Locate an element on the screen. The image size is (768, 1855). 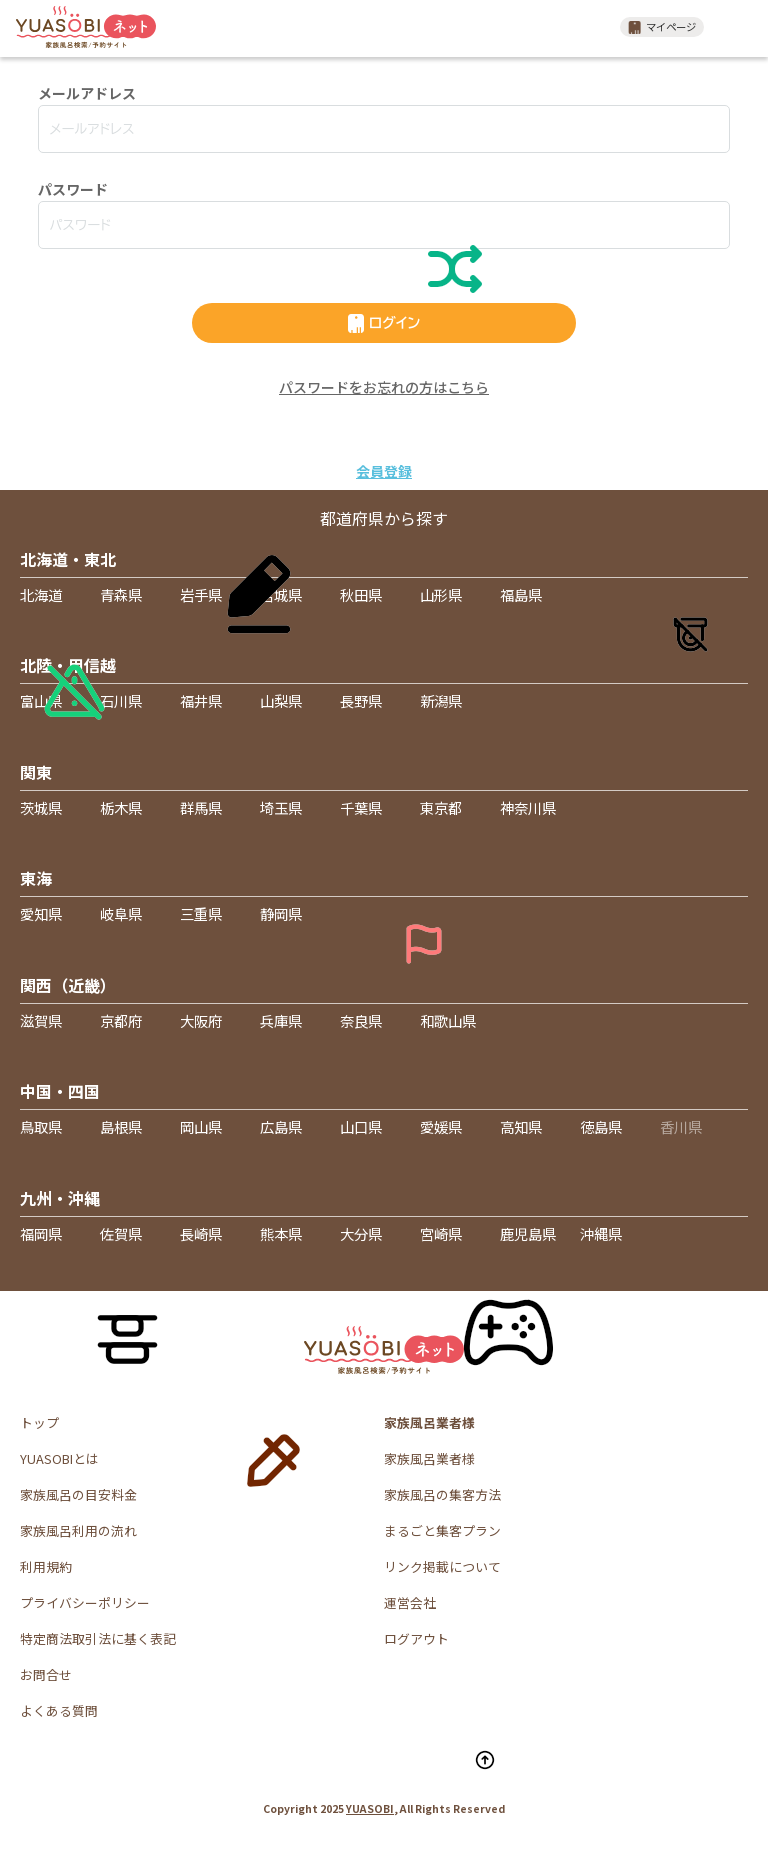
edit content or text is located at coordinates (259, 594).